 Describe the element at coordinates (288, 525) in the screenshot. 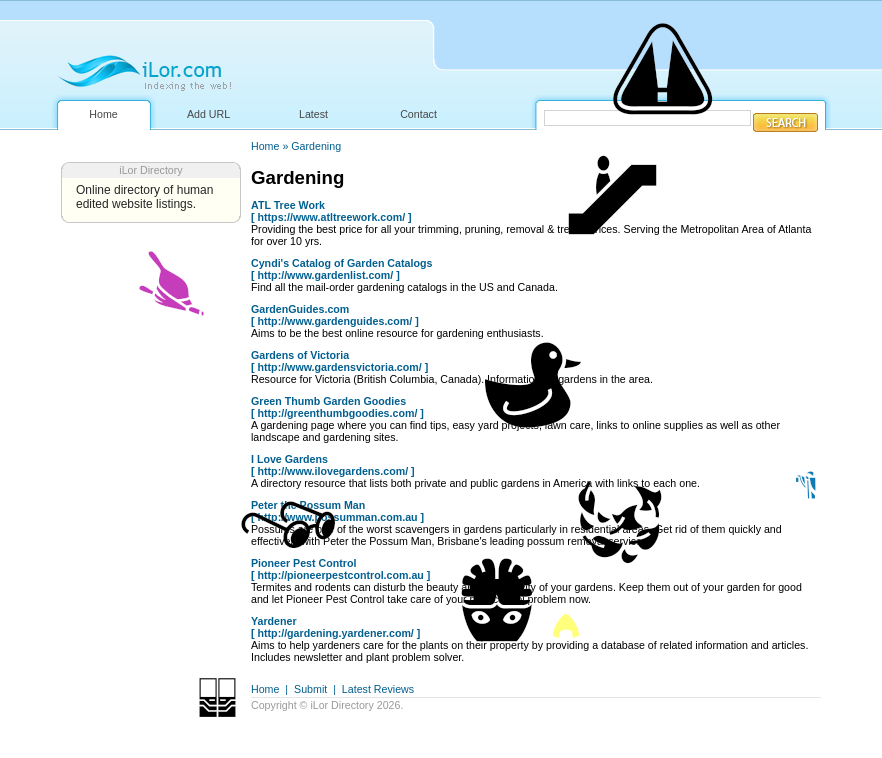

I see `toggle reading mode or accessibility features` at that location.